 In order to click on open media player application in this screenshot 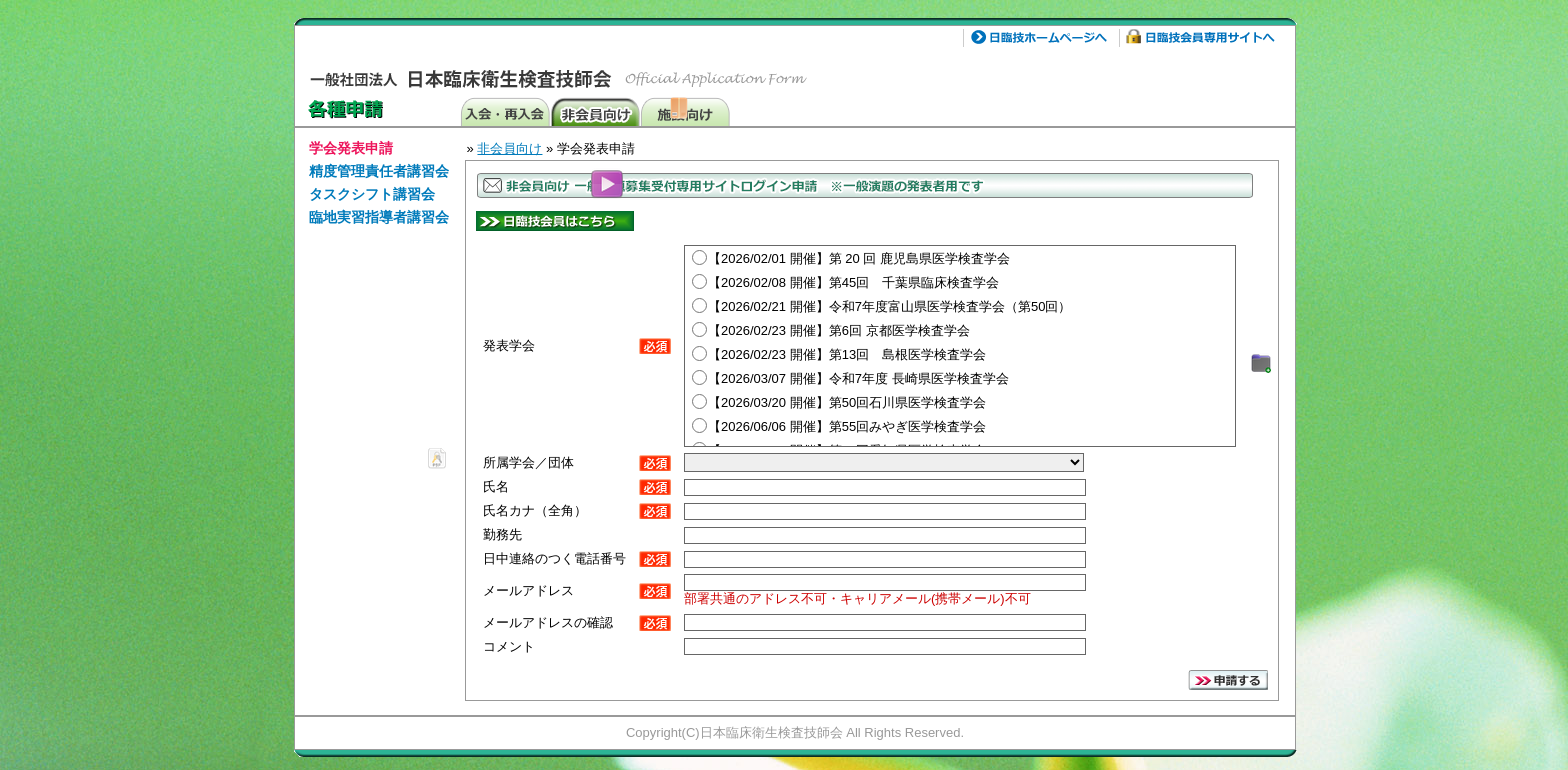, I will do `click(607, 184)`.